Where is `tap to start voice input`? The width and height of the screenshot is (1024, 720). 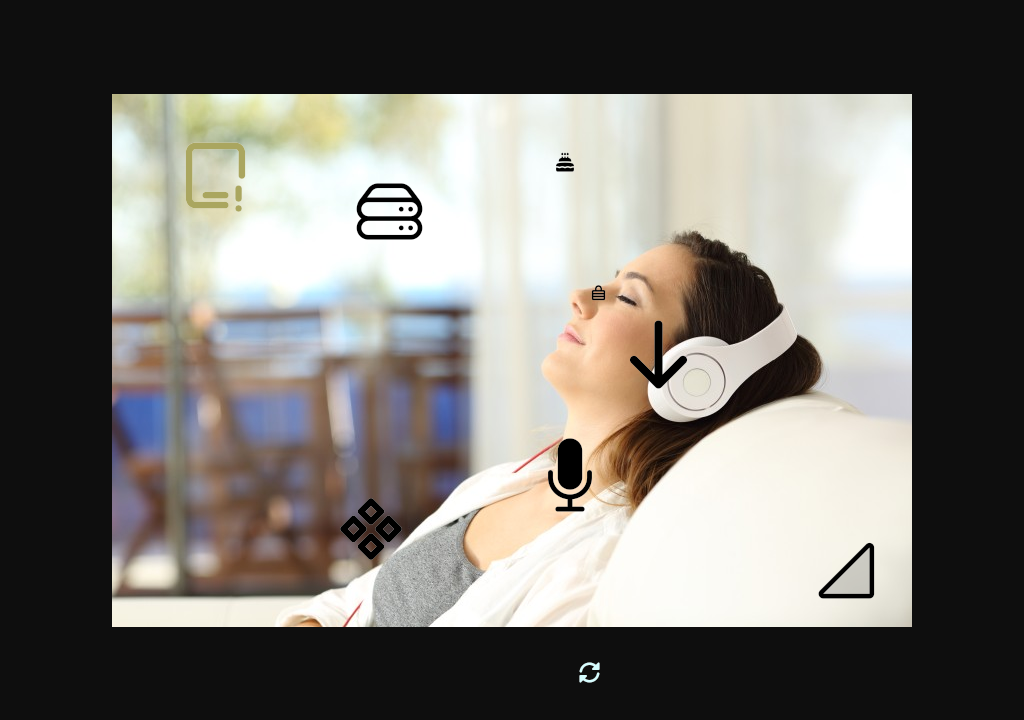
tap to start voice input is located at coordinates (570, 475).